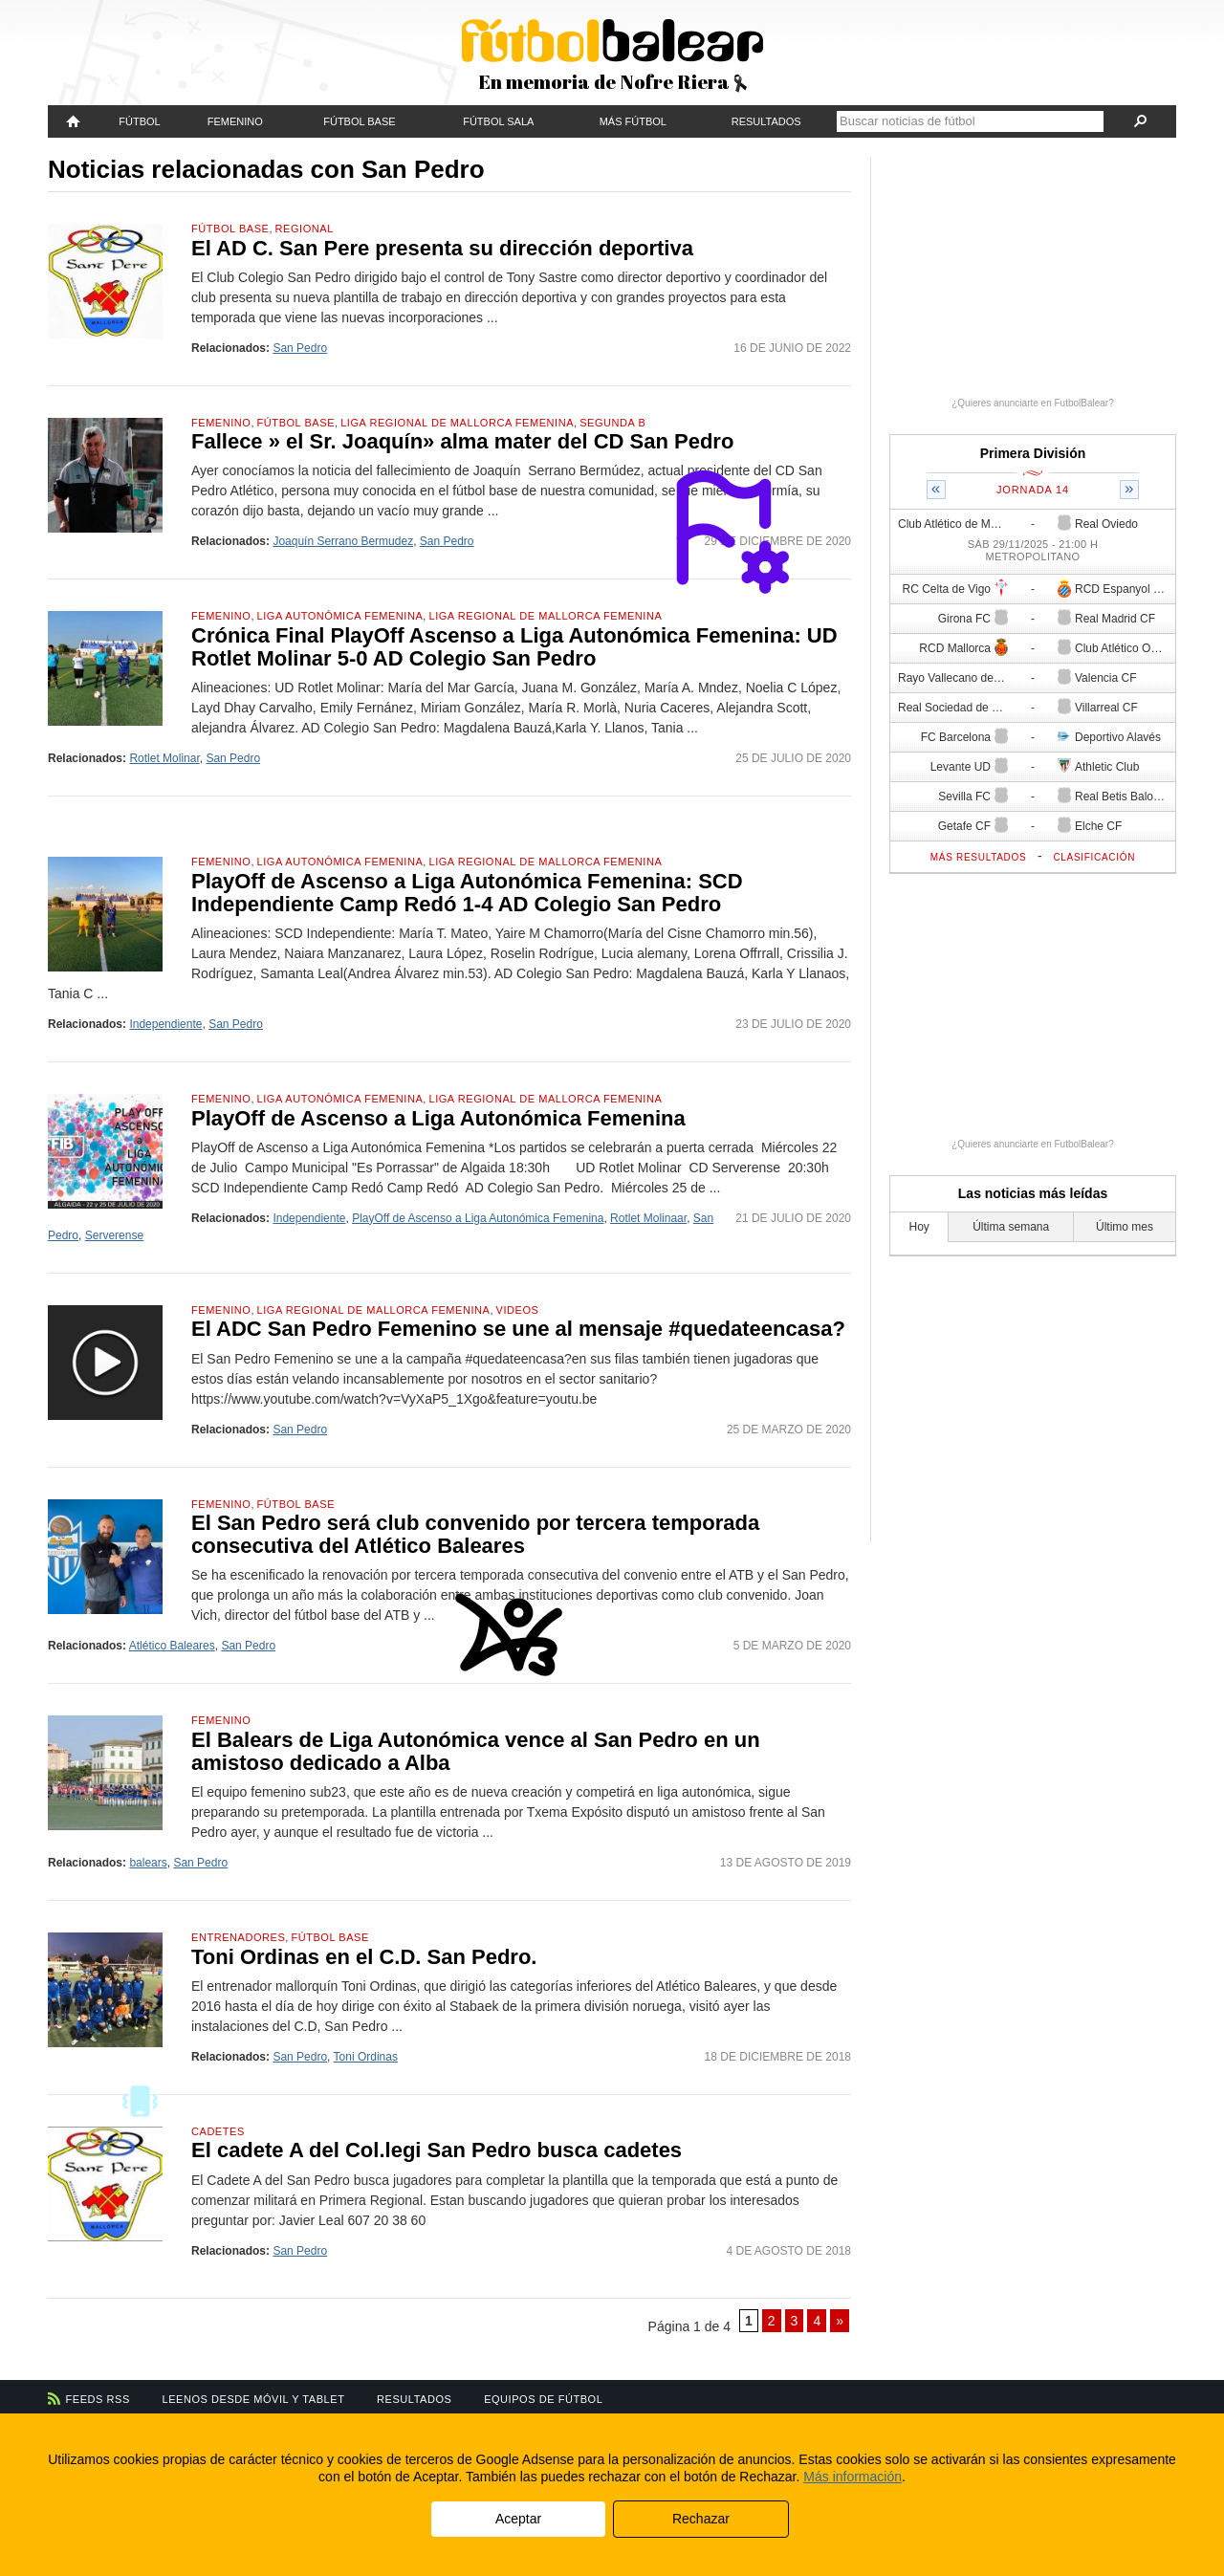 This screenshot has width=1224, height=2576. I want to click on link to Archive of Our Own (AO3) fanfiction platform, so click(509, 1632).